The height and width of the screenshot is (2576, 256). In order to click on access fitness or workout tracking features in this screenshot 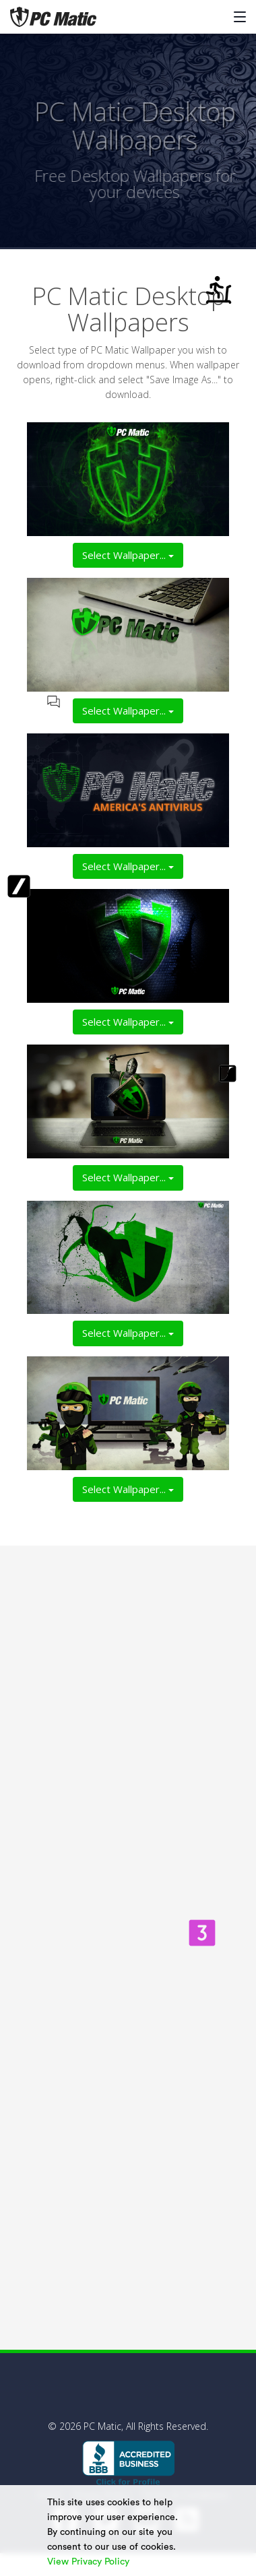, I will do `click(218, 290)`.